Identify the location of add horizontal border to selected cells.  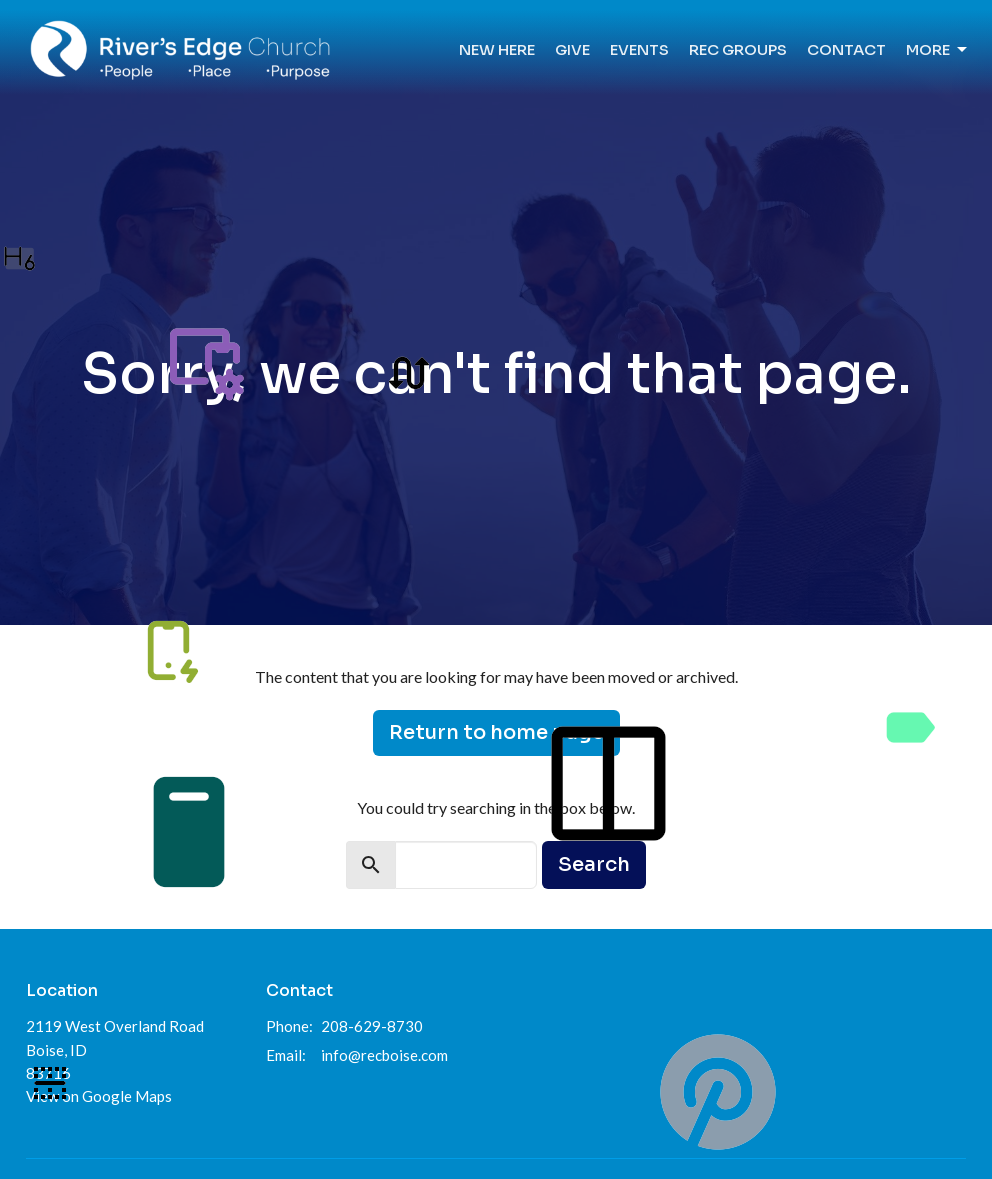
(50, 1083).